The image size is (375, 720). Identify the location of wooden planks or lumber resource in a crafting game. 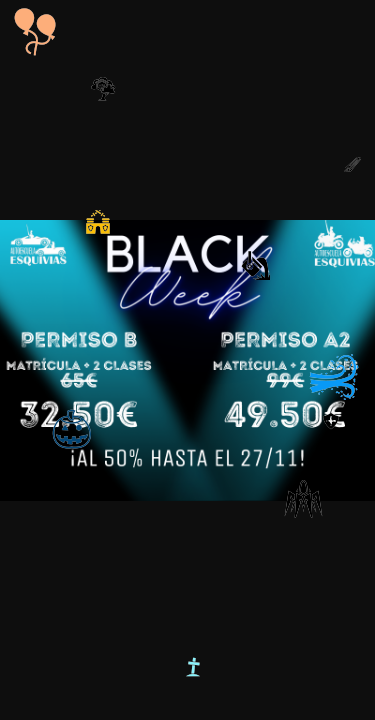
(352, 164).